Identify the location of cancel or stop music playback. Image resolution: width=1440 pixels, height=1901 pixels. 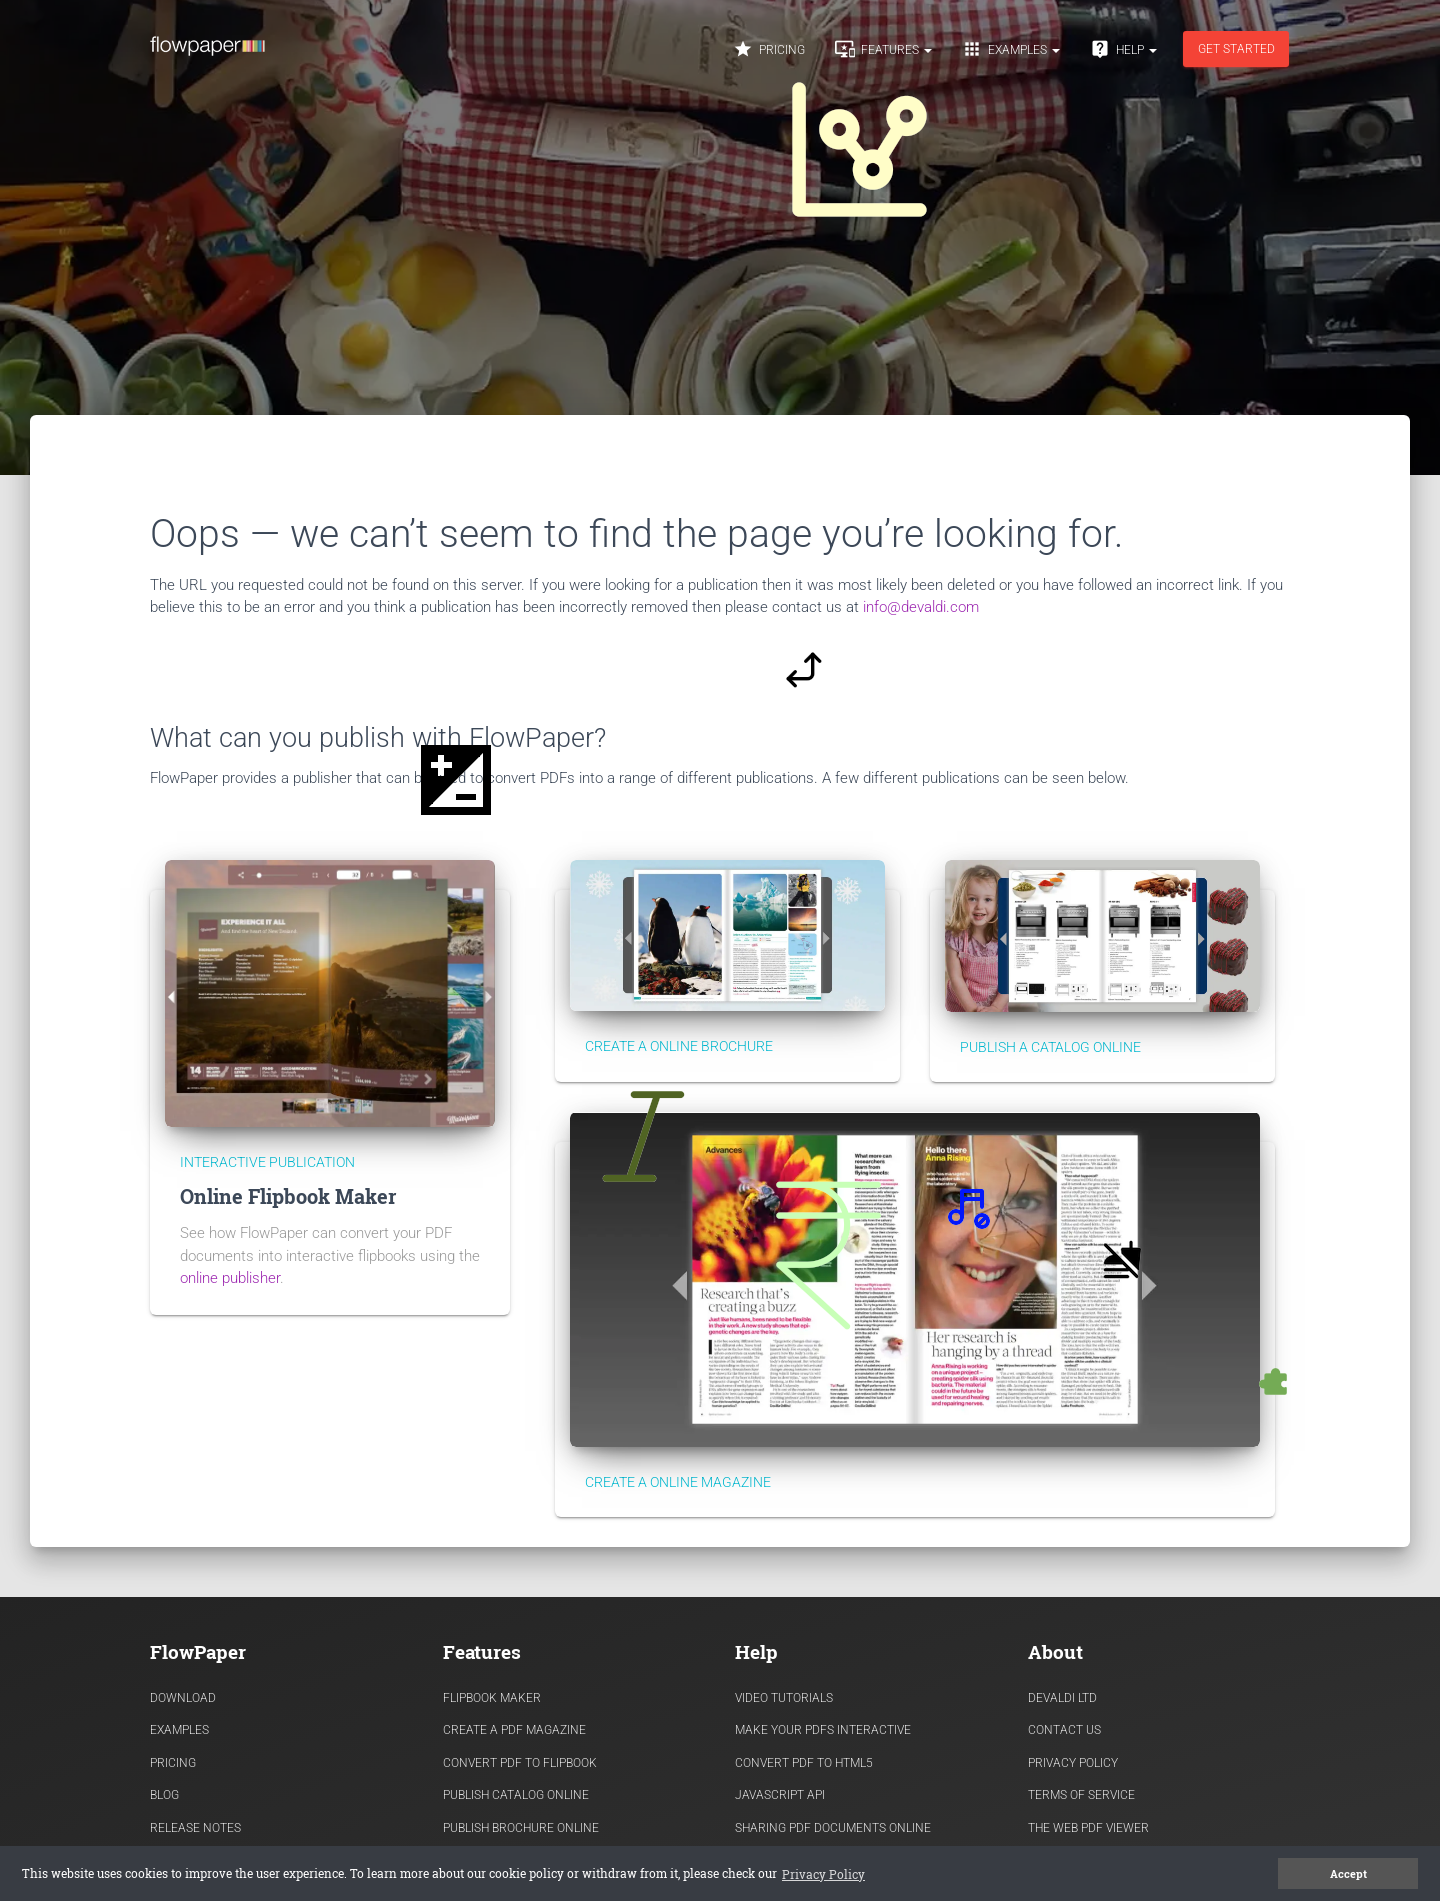
(968, 1207).